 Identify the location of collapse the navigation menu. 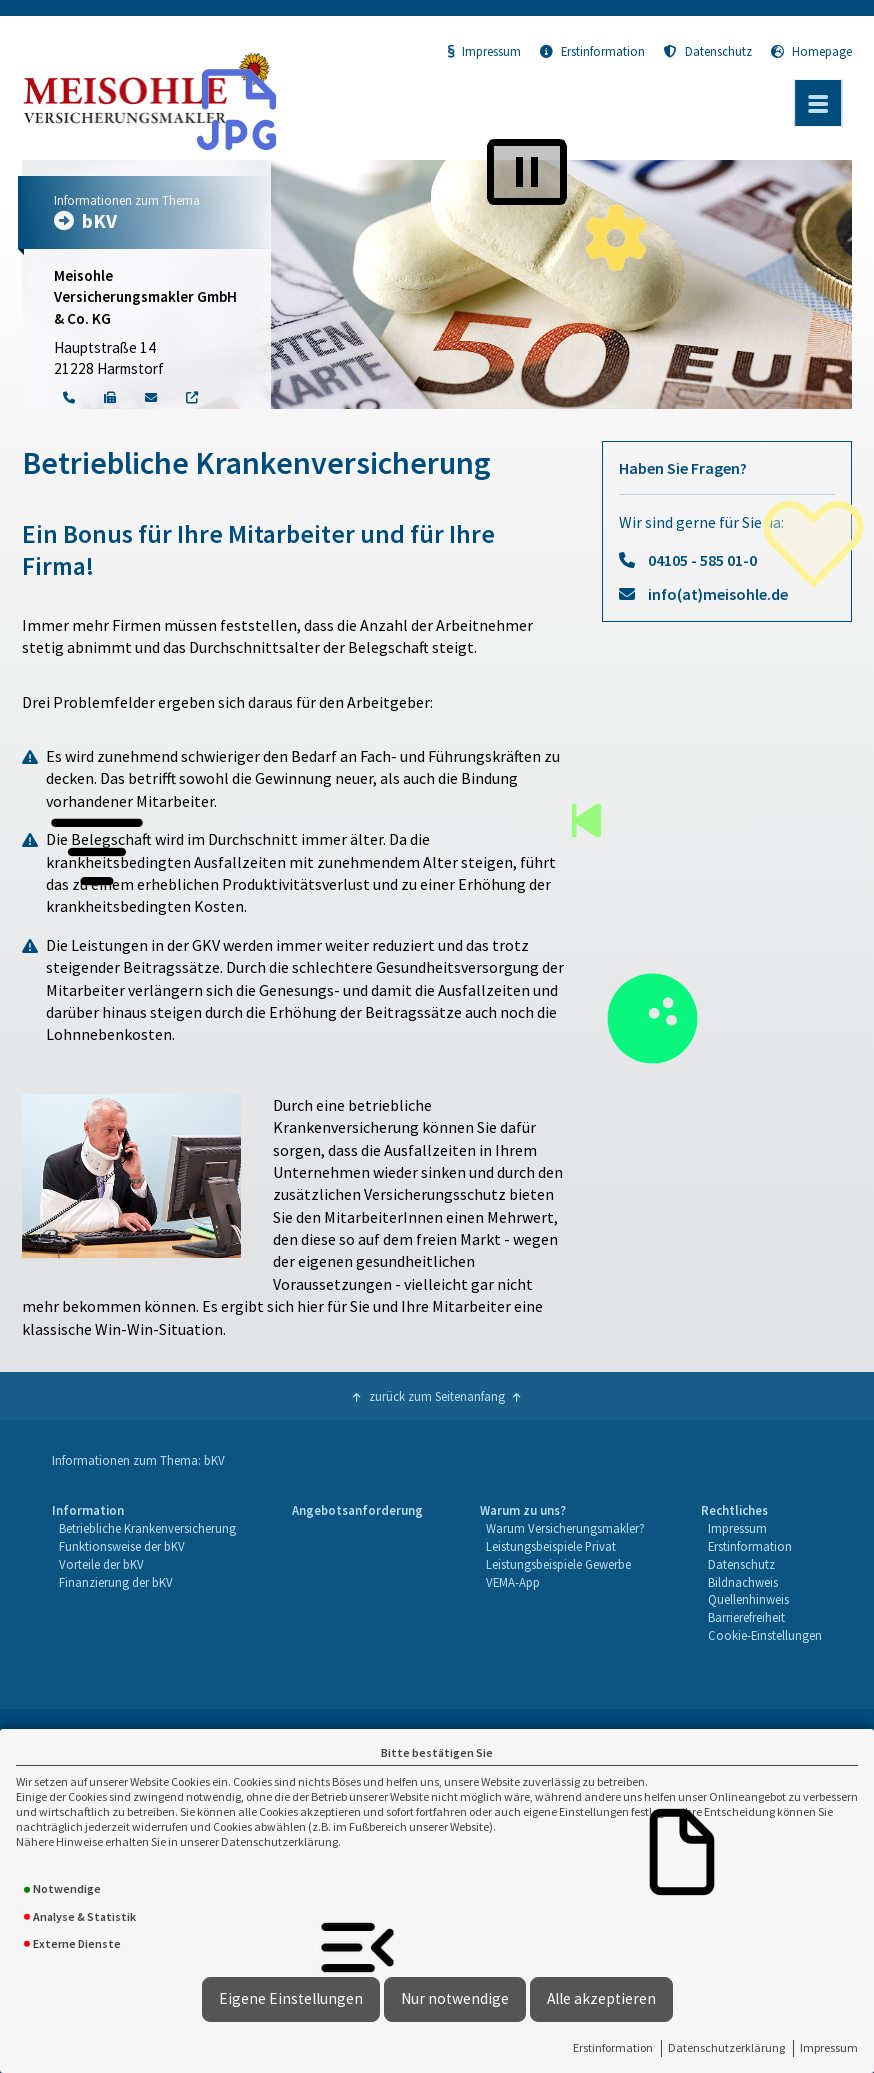
(358, 1947).